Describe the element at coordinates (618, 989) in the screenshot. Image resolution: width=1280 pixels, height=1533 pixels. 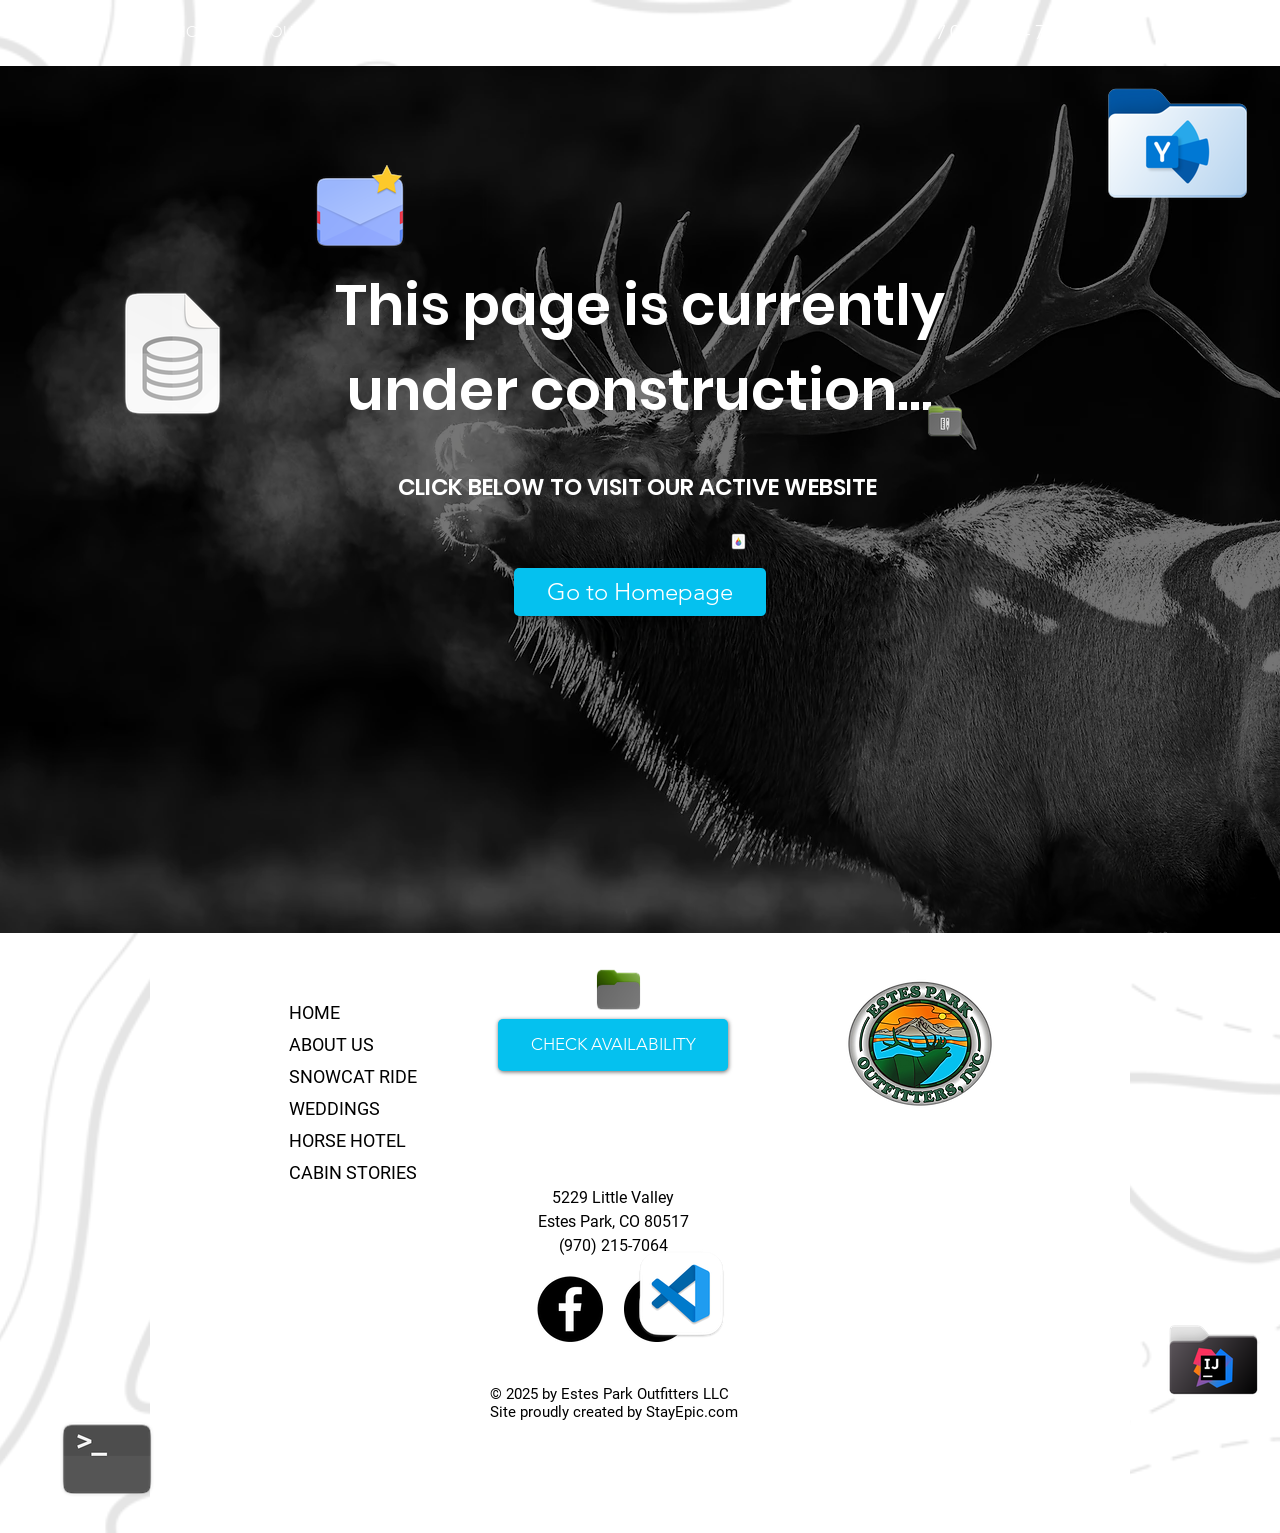
I see `open folder containing files` at that location.